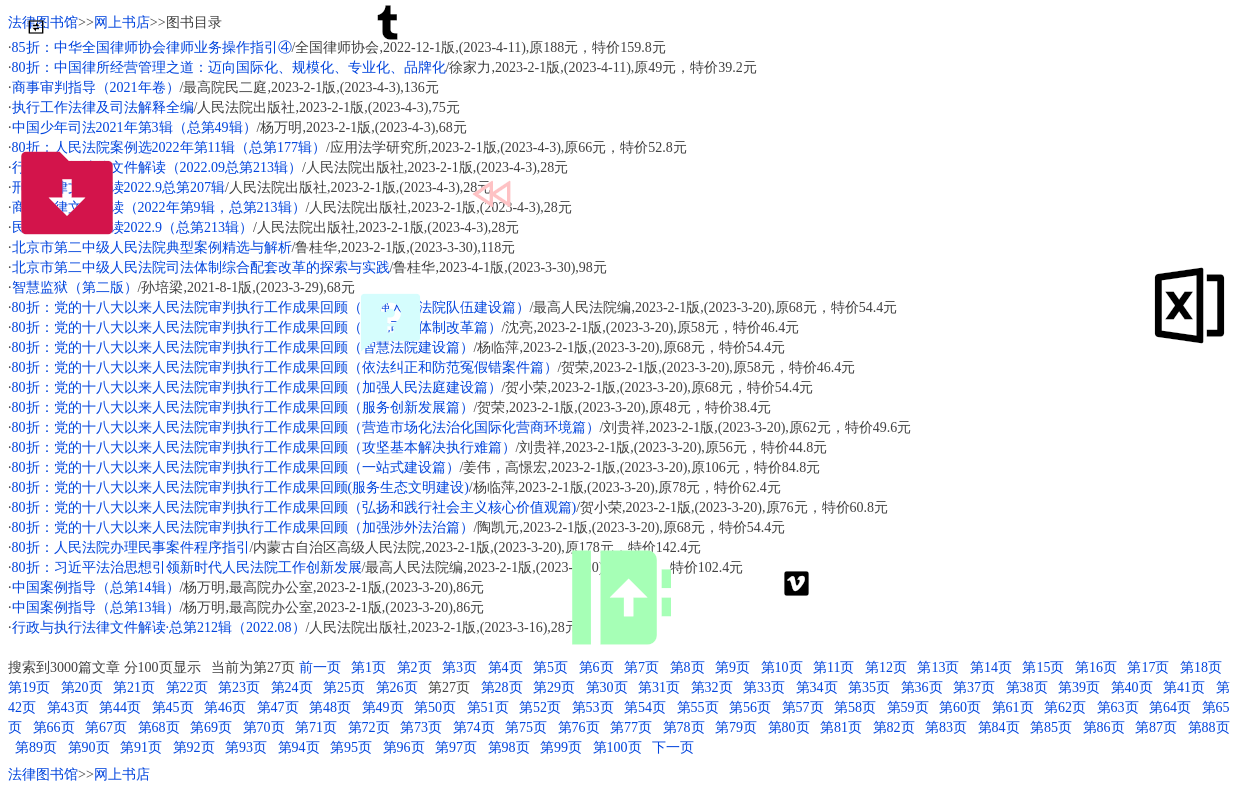 Image resolution: width=1238 pixels, height=792 pixels. What do you see at coordinates (67, 193) in the screenshot?
I see `download a folder or its contents` at bounding box center [67, 193].